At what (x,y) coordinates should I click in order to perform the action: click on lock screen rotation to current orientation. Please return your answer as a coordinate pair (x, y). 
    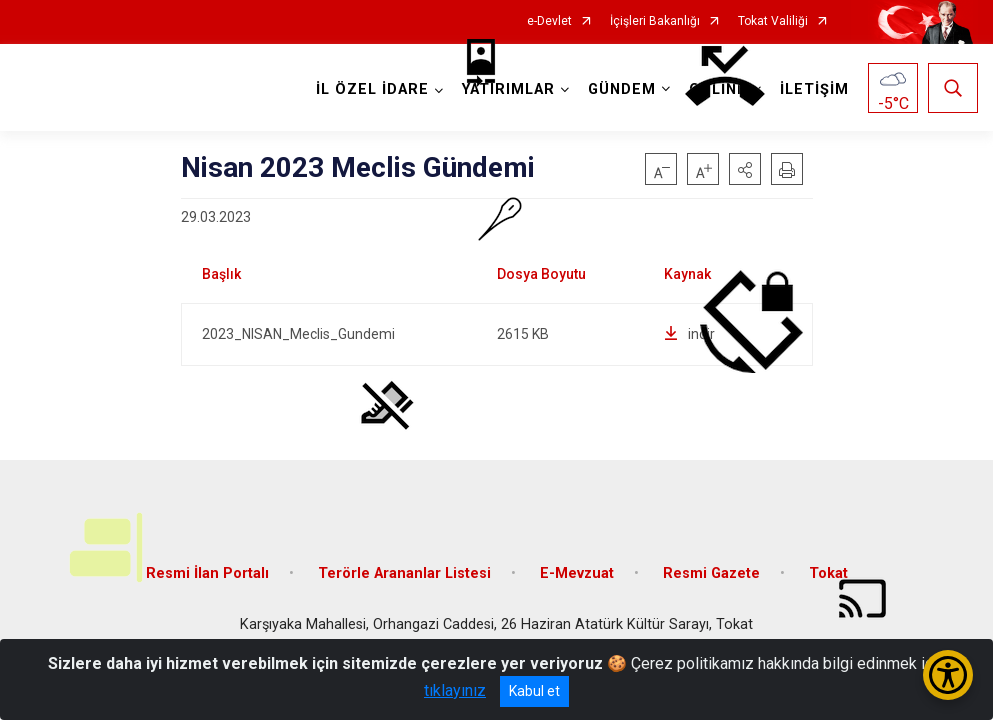
    Looking at the image, I should click on (753, 320).